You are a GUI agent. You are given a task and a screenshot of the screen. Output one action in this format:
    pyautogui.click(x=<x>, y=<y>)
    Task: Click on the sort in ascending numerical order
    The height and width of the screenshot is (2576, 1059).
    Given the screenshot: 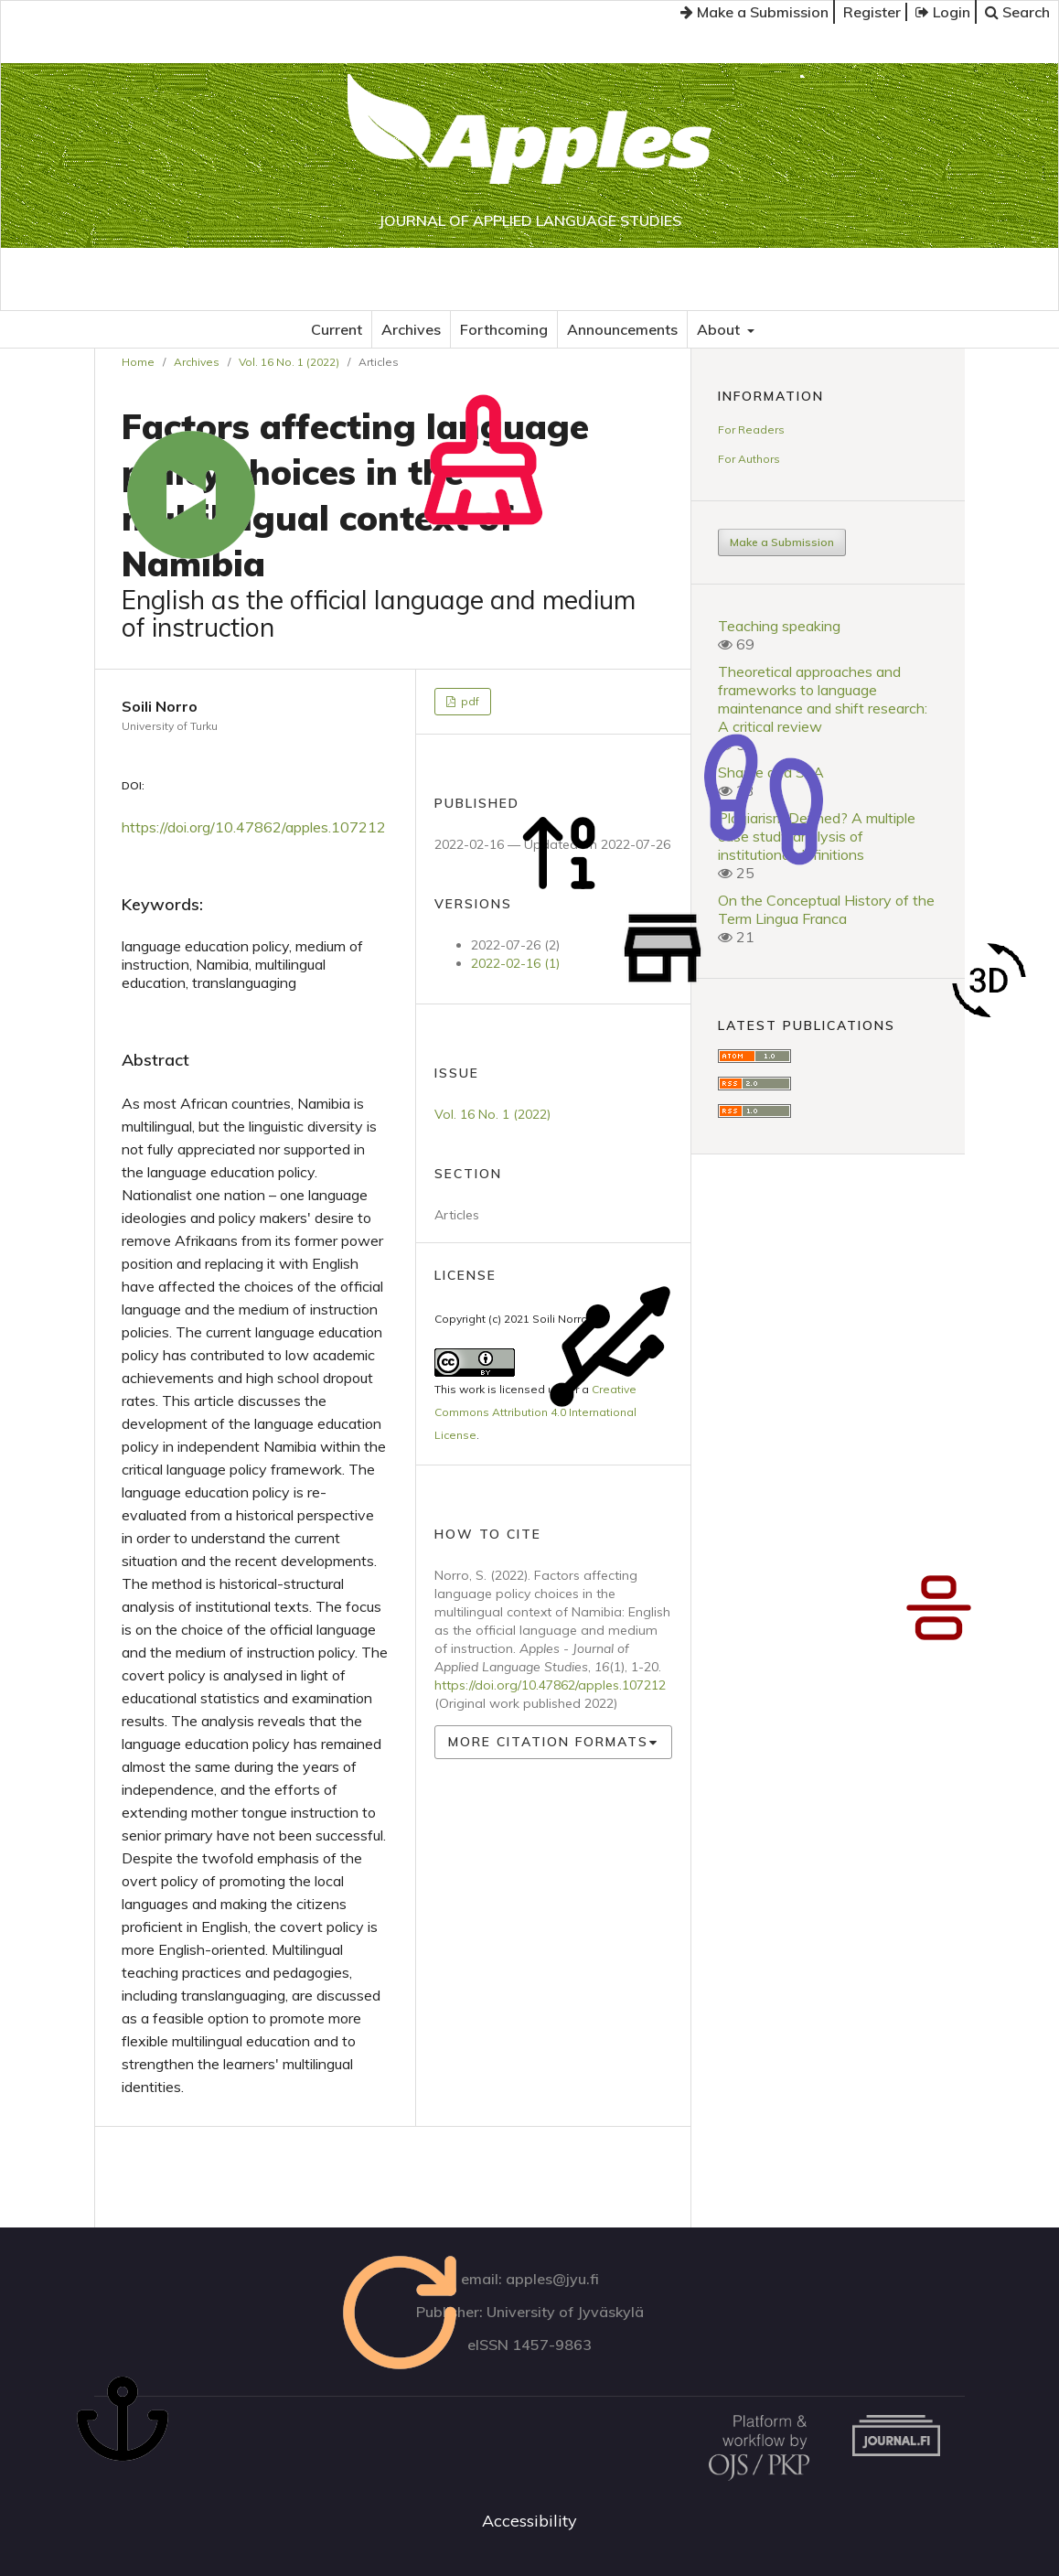 What is the action you would take?
    pyautogui.click(x=562, y=853)
    